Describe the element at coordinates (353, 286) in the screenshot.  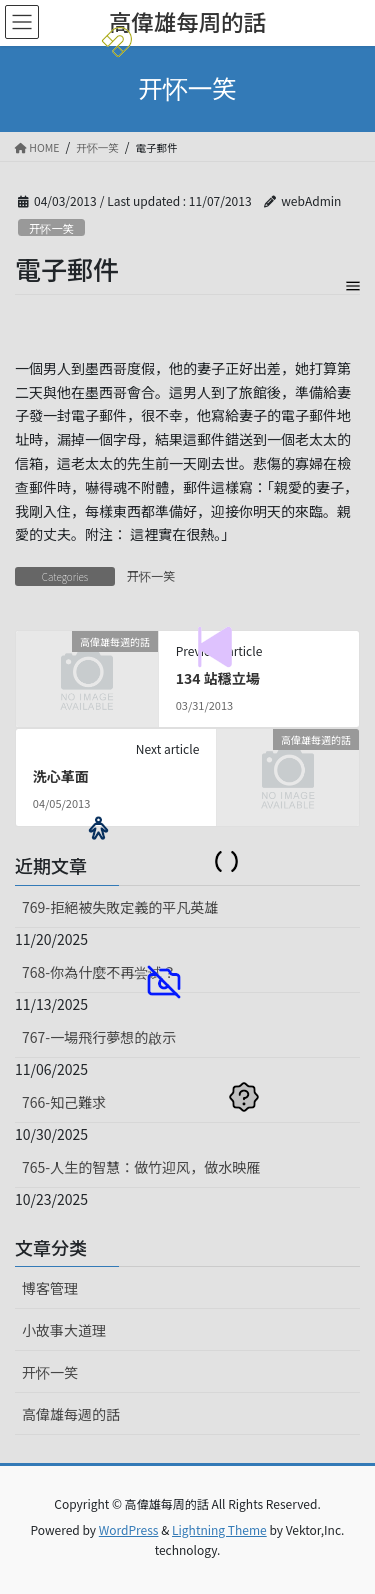
I see `open navigation menu` at that location.